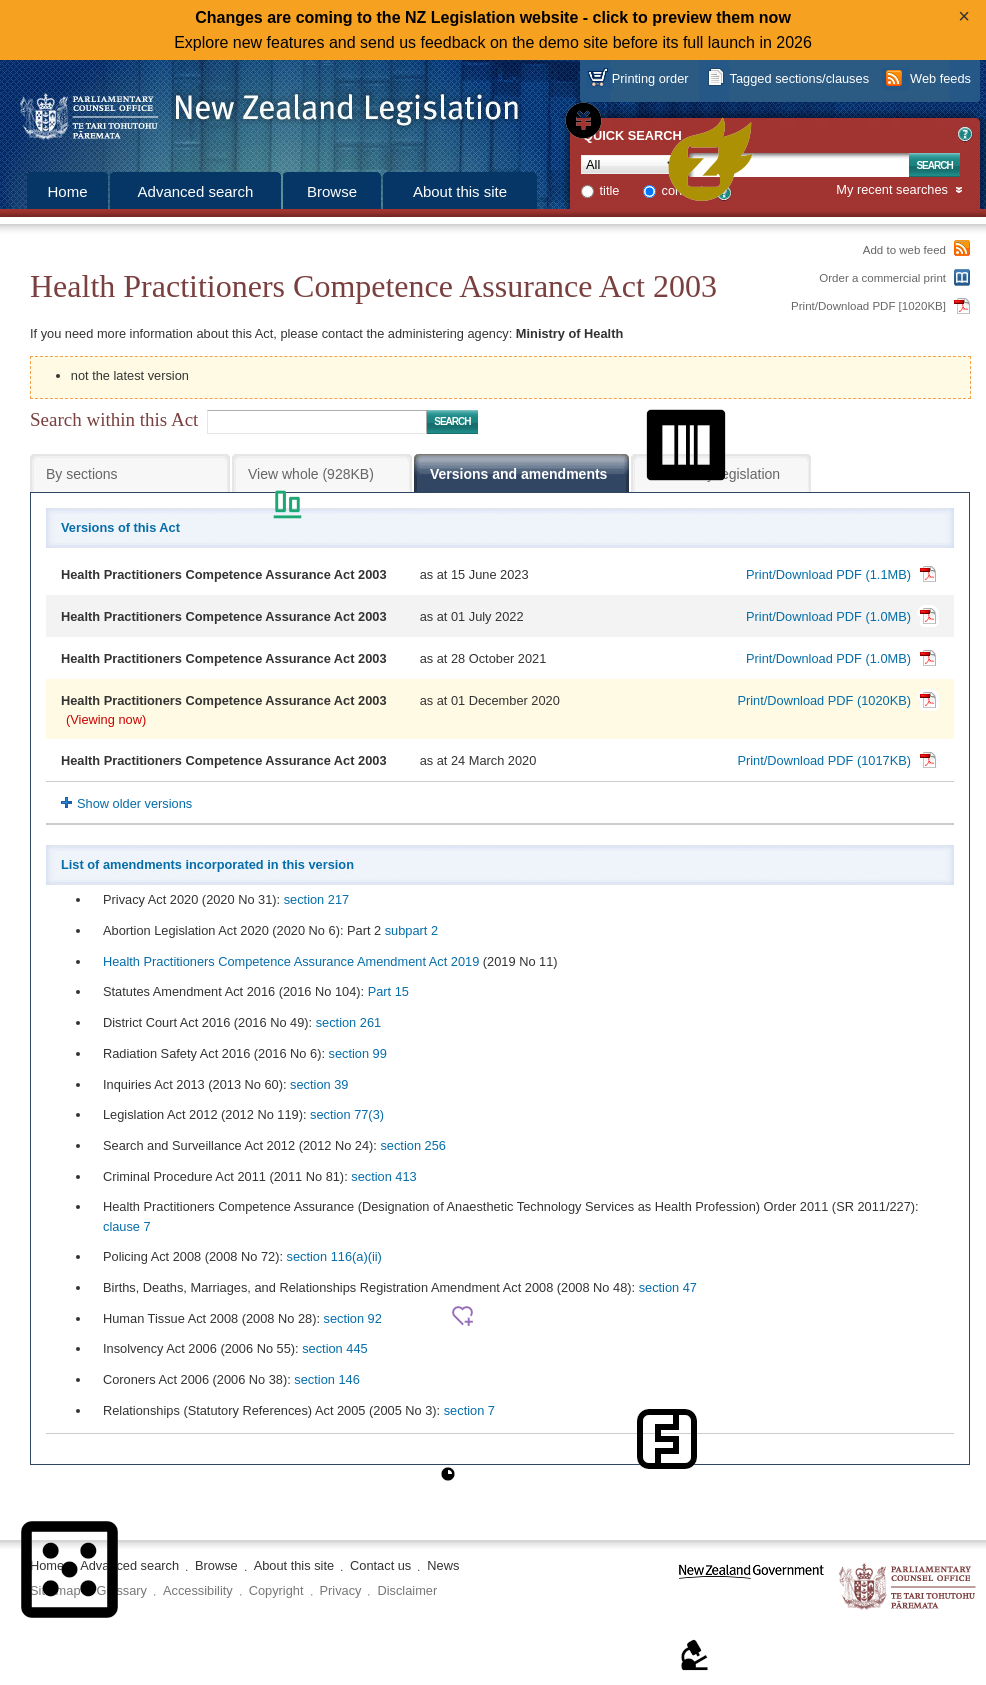  What do you see at coordinates (287, 504) in the screenshot?
I see `align items to the bottom of a container` at bounding box center [287, 504].